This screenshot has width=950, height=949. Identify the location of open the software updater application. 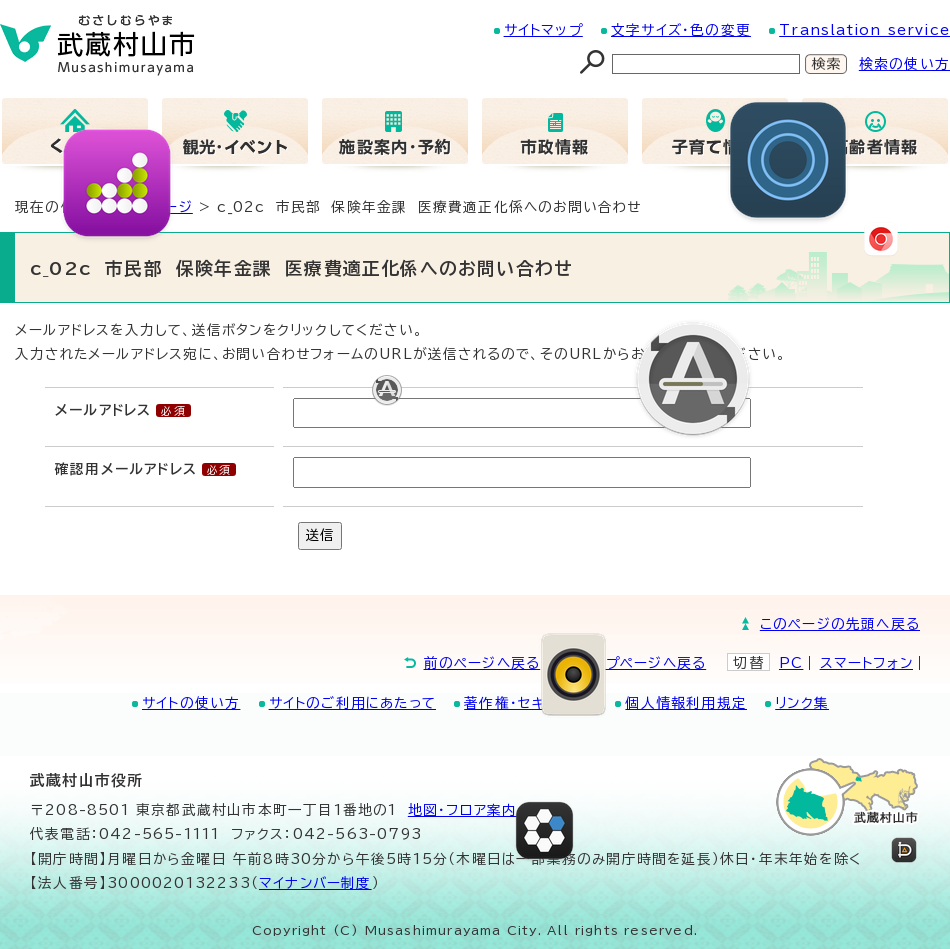
(387, 390).